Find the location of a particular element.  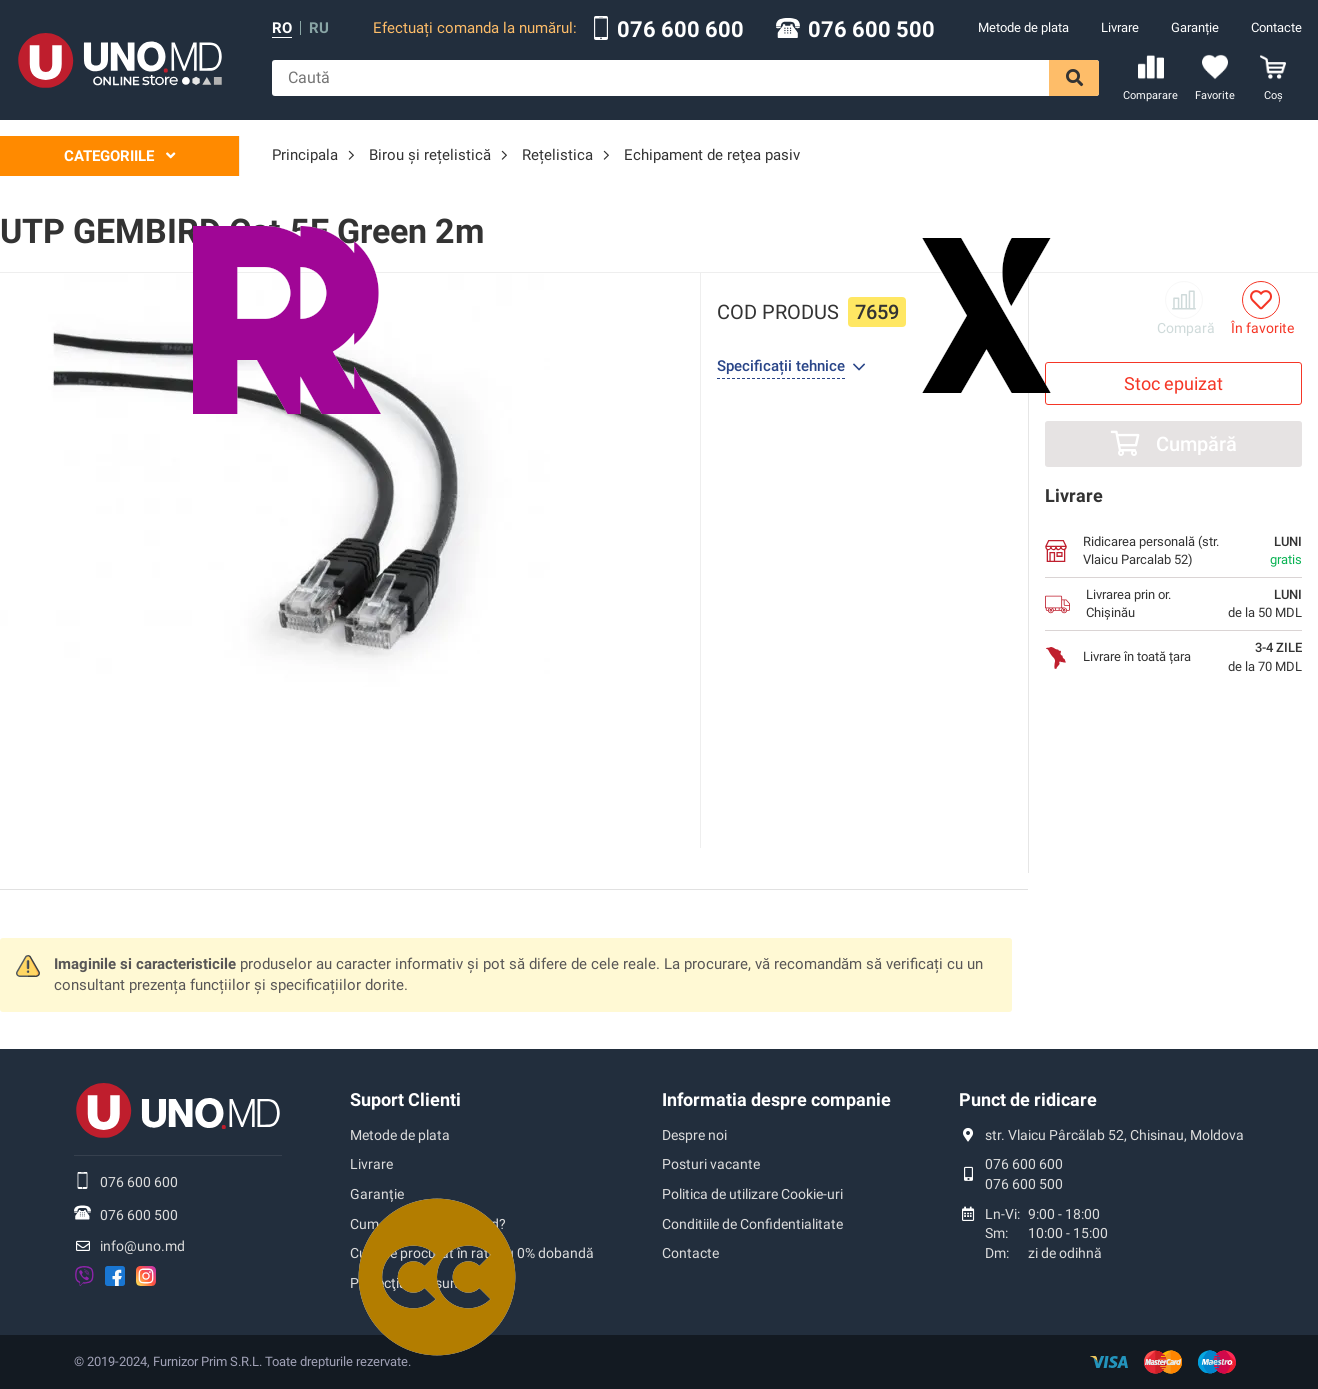

xstate library logo is located at coordinates (986, 315).